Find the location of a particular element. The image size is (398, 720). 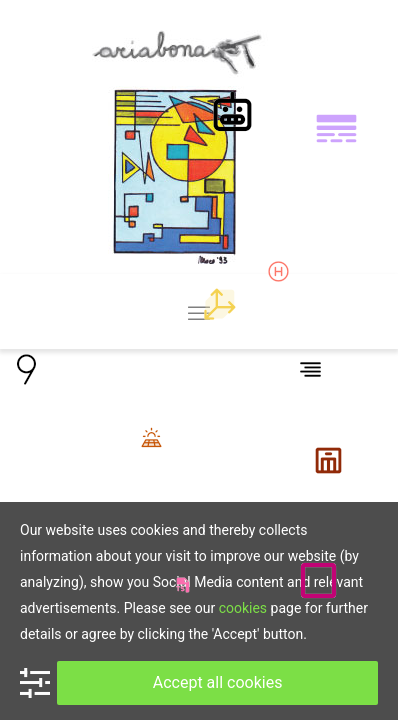

indicates the number nine in a list or sequence is located at coordinates (26, 369).